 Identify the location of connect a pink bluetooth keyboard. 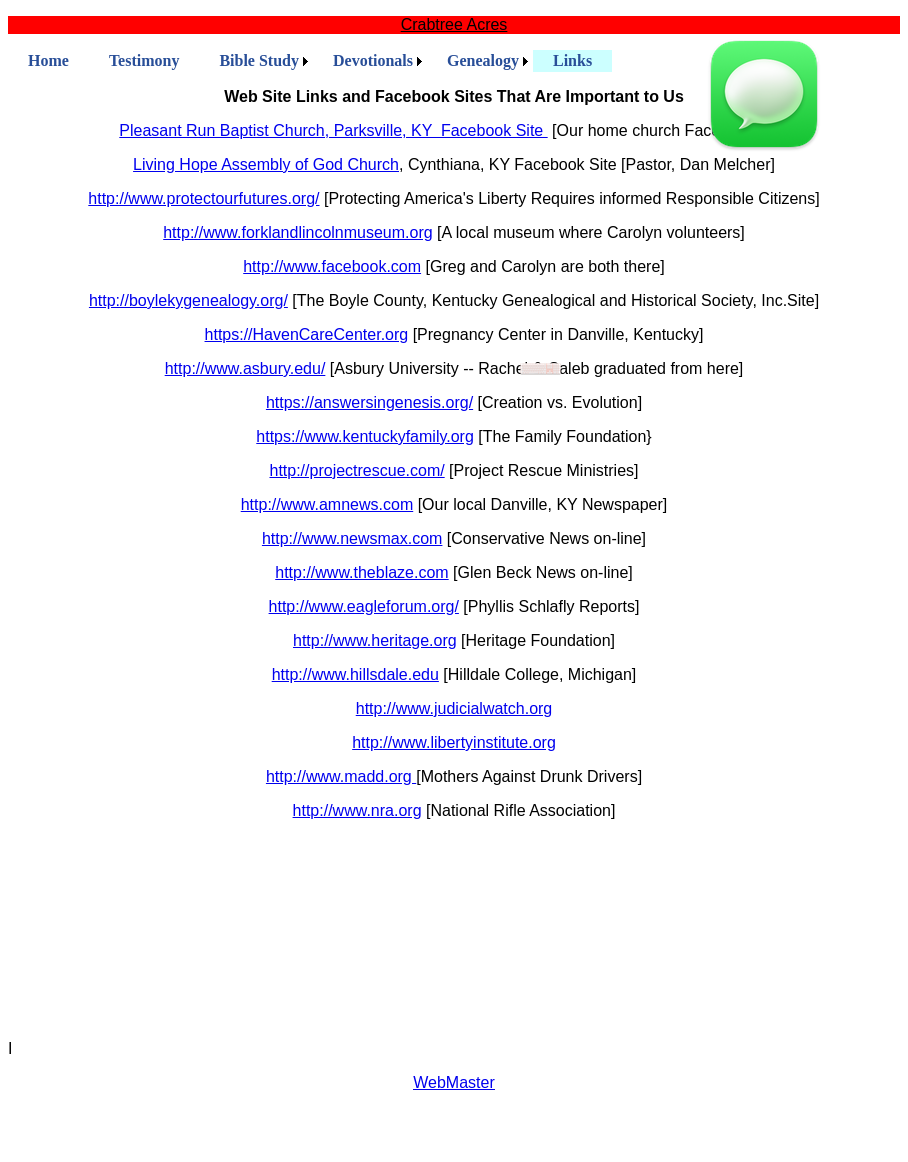
(540, 368).